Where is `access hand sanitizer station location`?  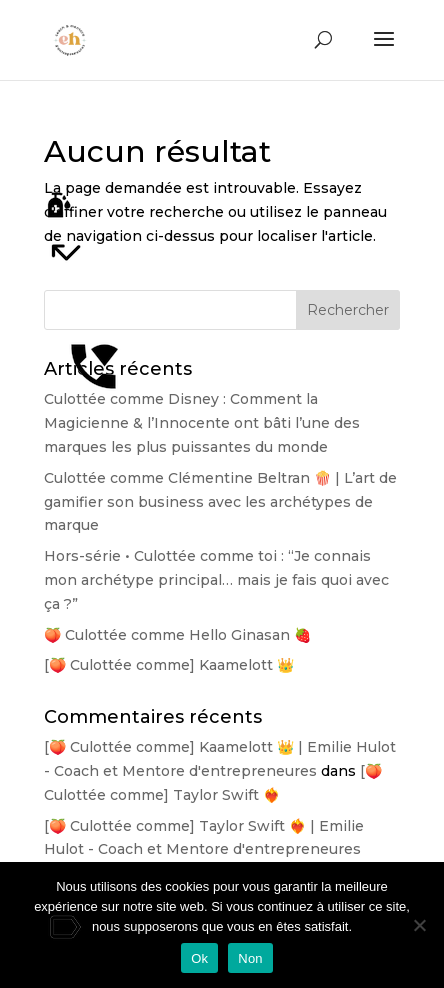
access hand sanitizer station location is located at coordinates (58, 205).